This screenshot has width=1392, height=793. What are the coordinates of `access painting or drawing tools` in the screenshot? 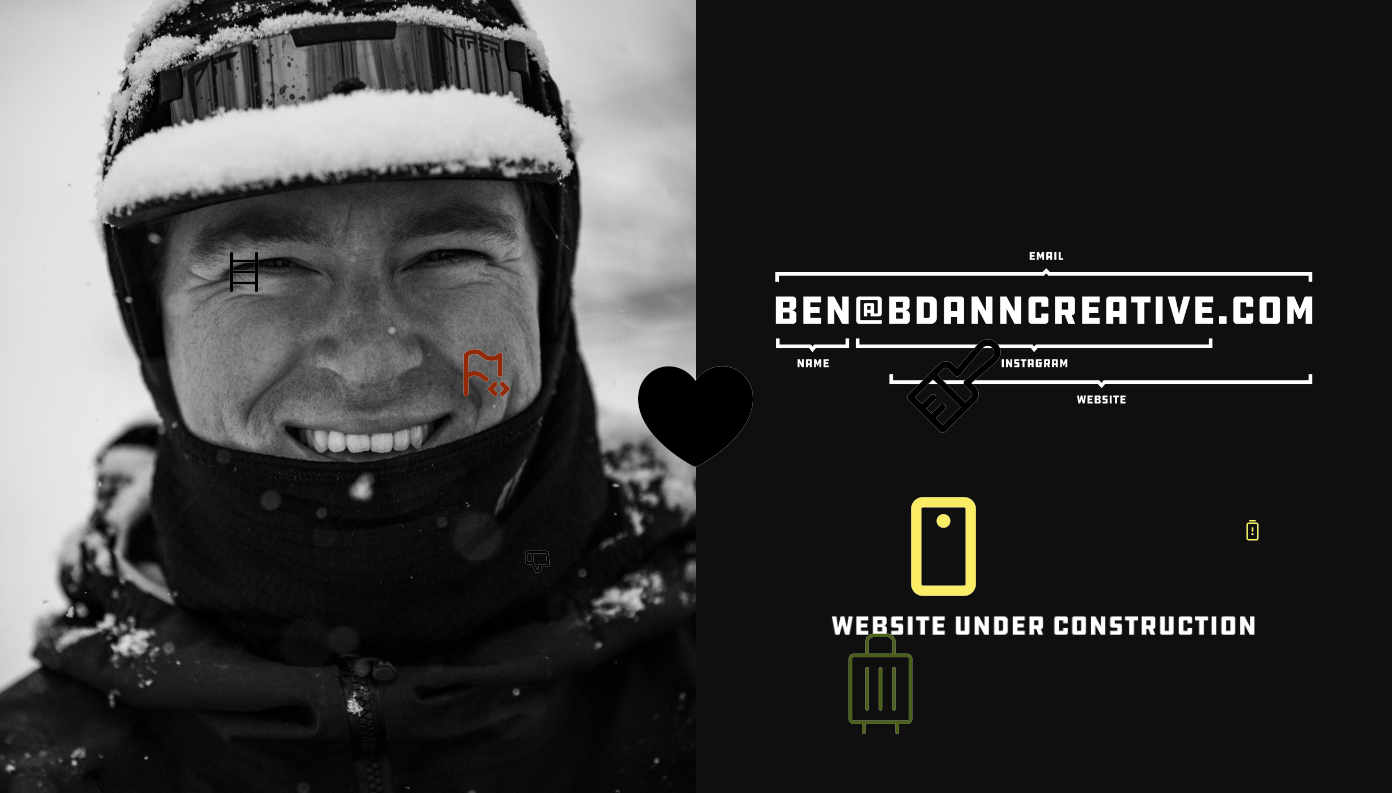 It's located at (955, 384).